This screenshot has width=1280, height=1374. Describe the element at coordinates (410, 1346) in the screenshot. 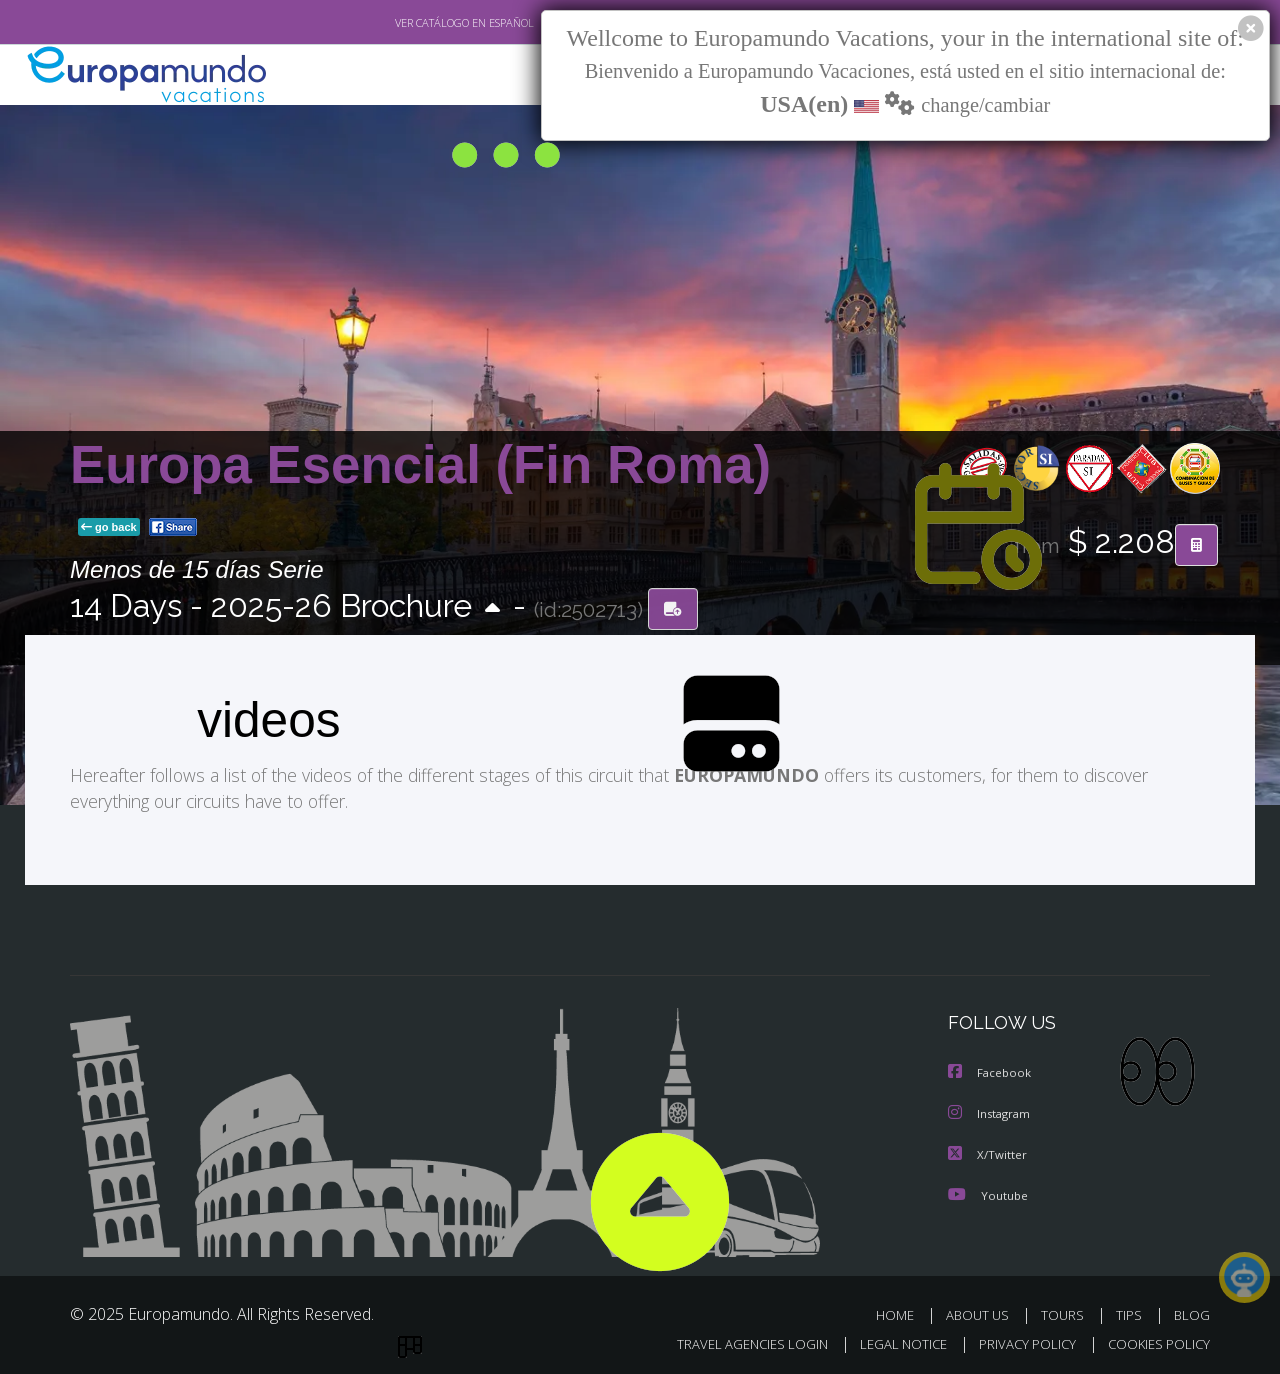

I see `open kanban board view` at that location.